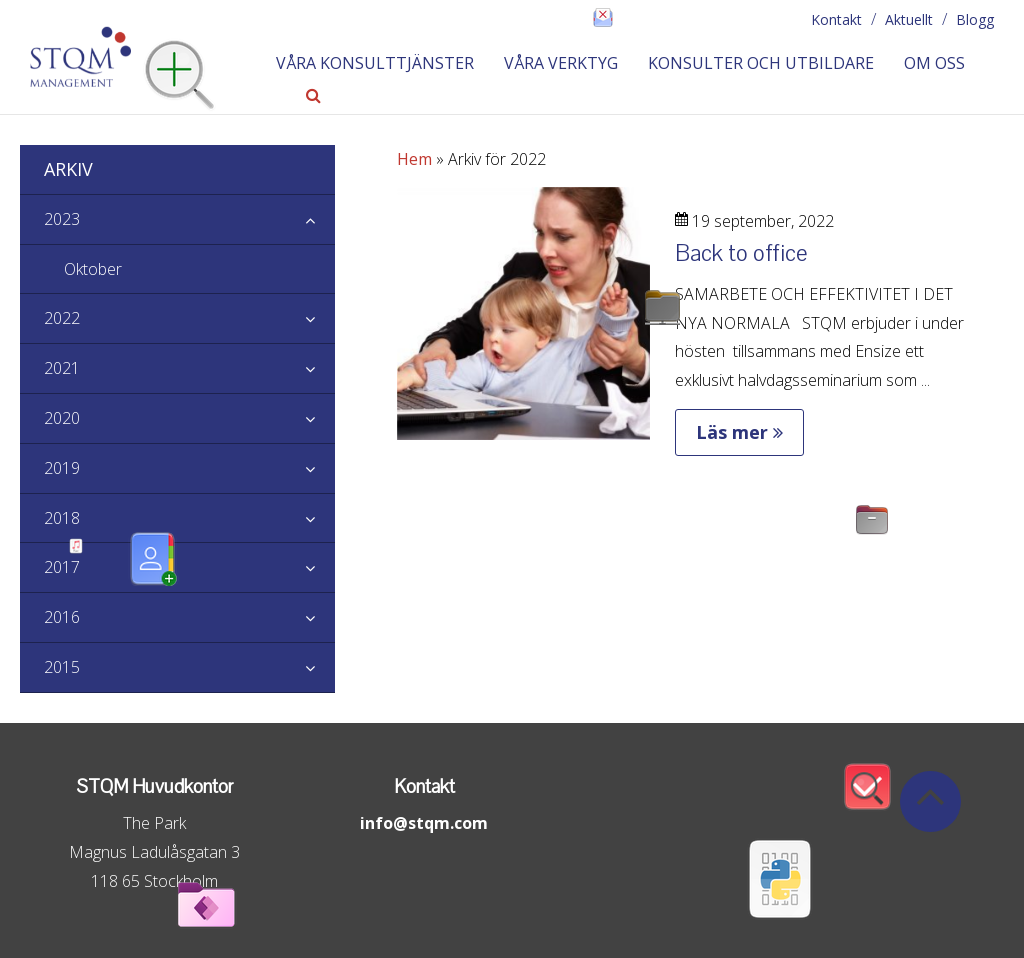 This screenshot has height=958, width=1024. I want to click on a flac audio file, so click(76, 546).